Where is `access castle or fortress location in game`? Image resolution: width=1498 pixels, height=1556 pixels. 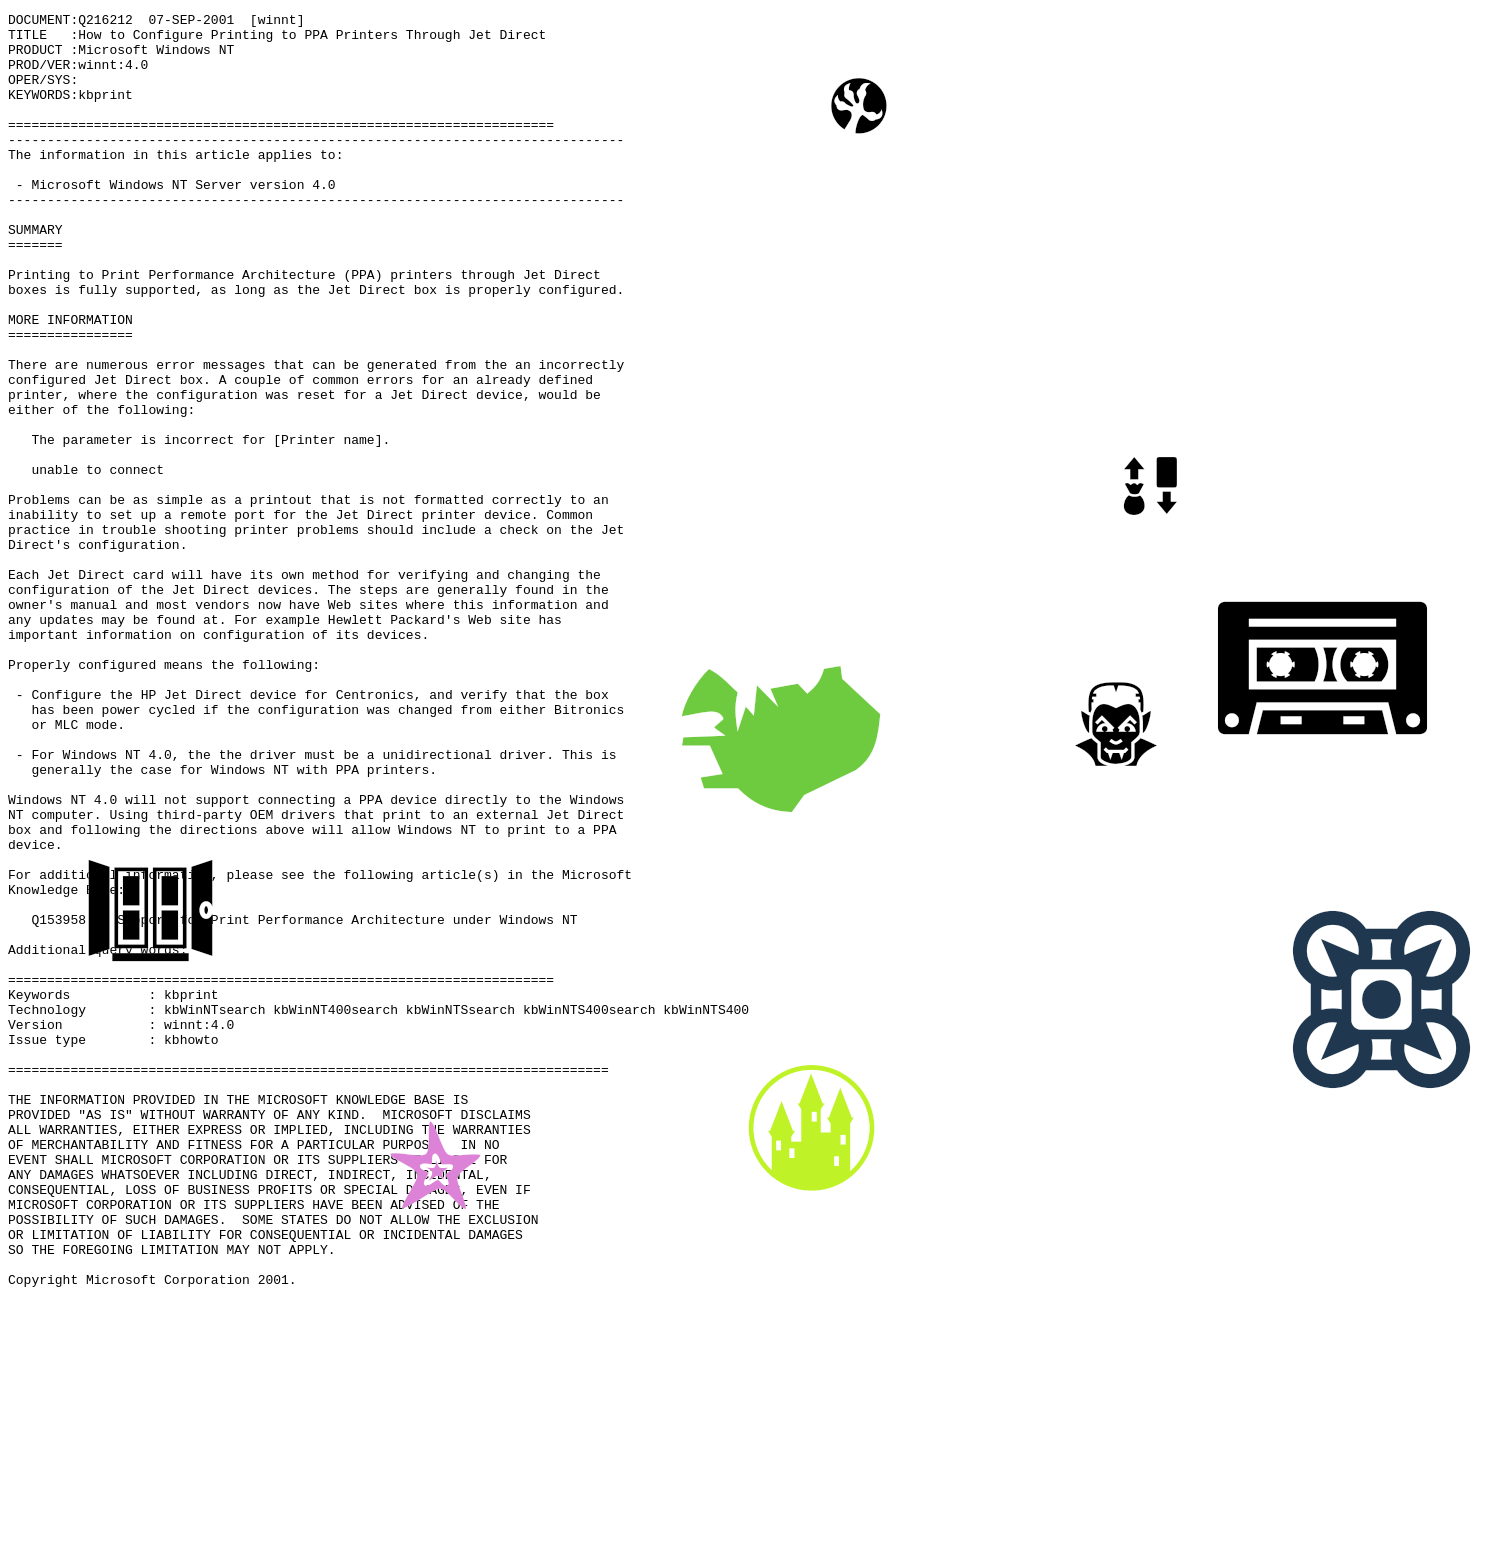 access castle or fortress location in game is located at coordinates (812, 1128).